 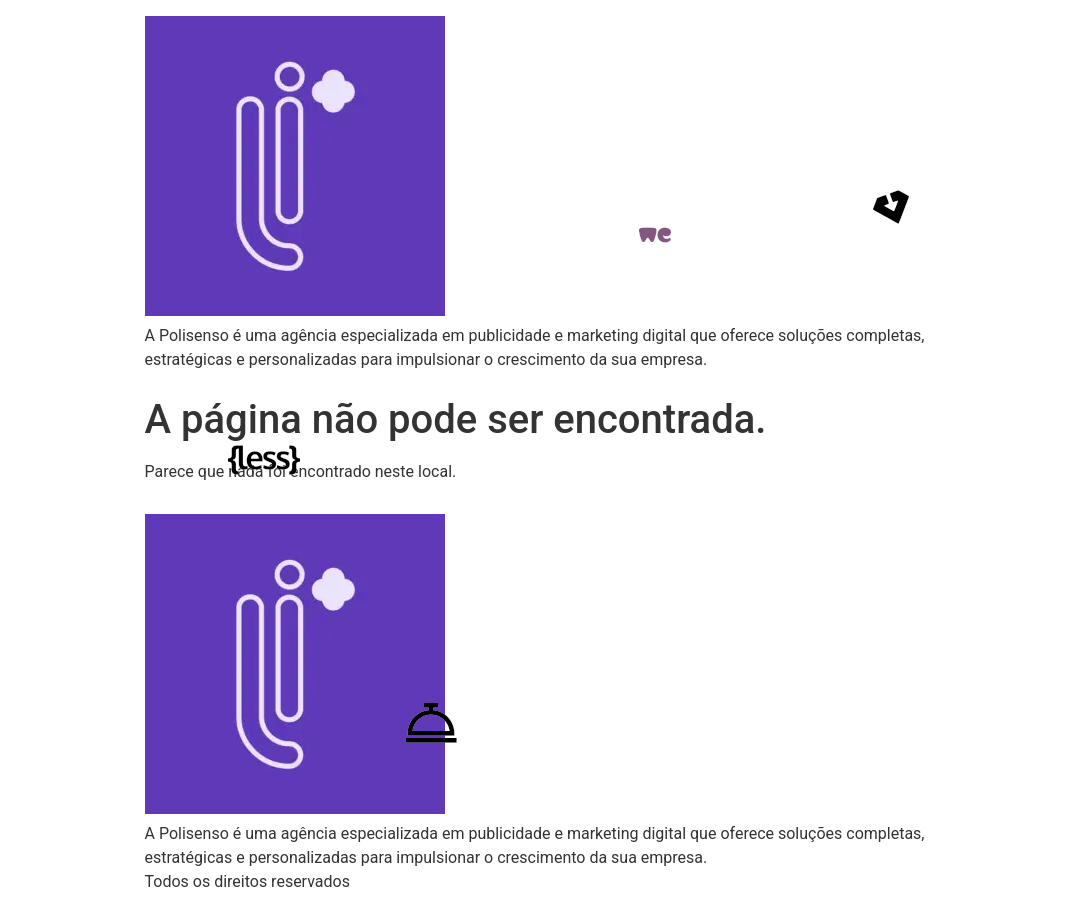 What do you see at coordinates (655, 235) in the screenshot?
I see `open wetransfer file sharing service` at bounding box center [655, 235].